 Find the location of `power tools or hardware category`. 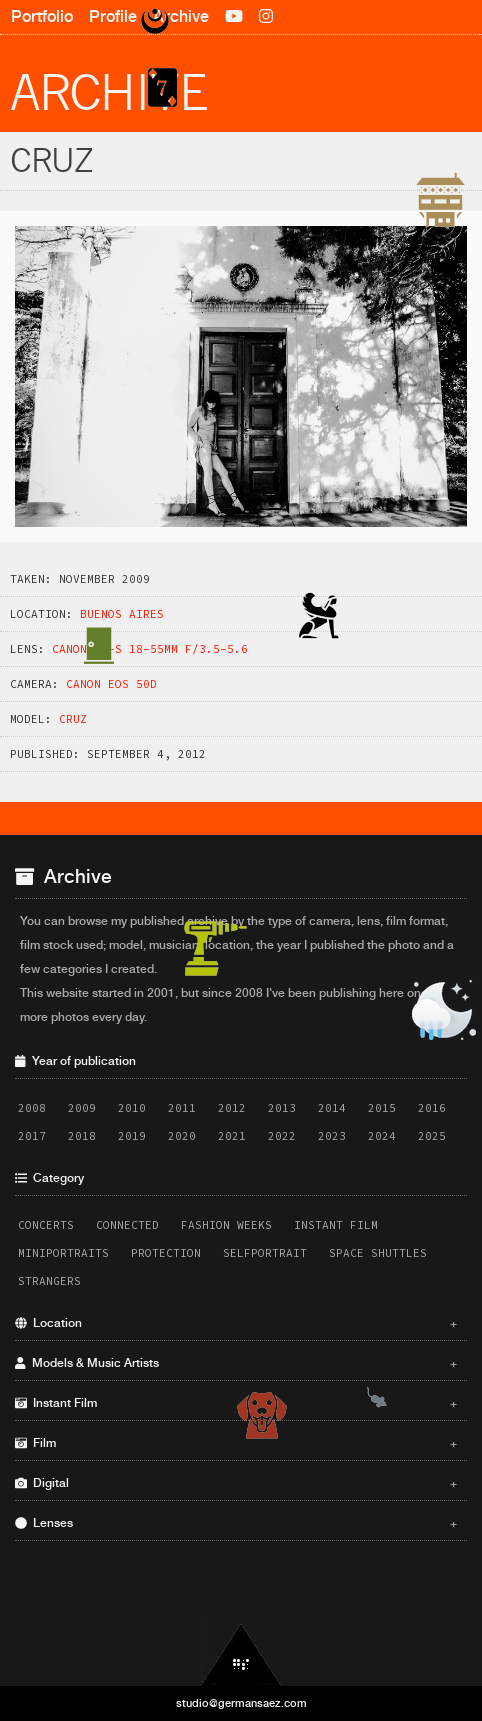

power tools or hardware category is located at coordinates (215, 948).